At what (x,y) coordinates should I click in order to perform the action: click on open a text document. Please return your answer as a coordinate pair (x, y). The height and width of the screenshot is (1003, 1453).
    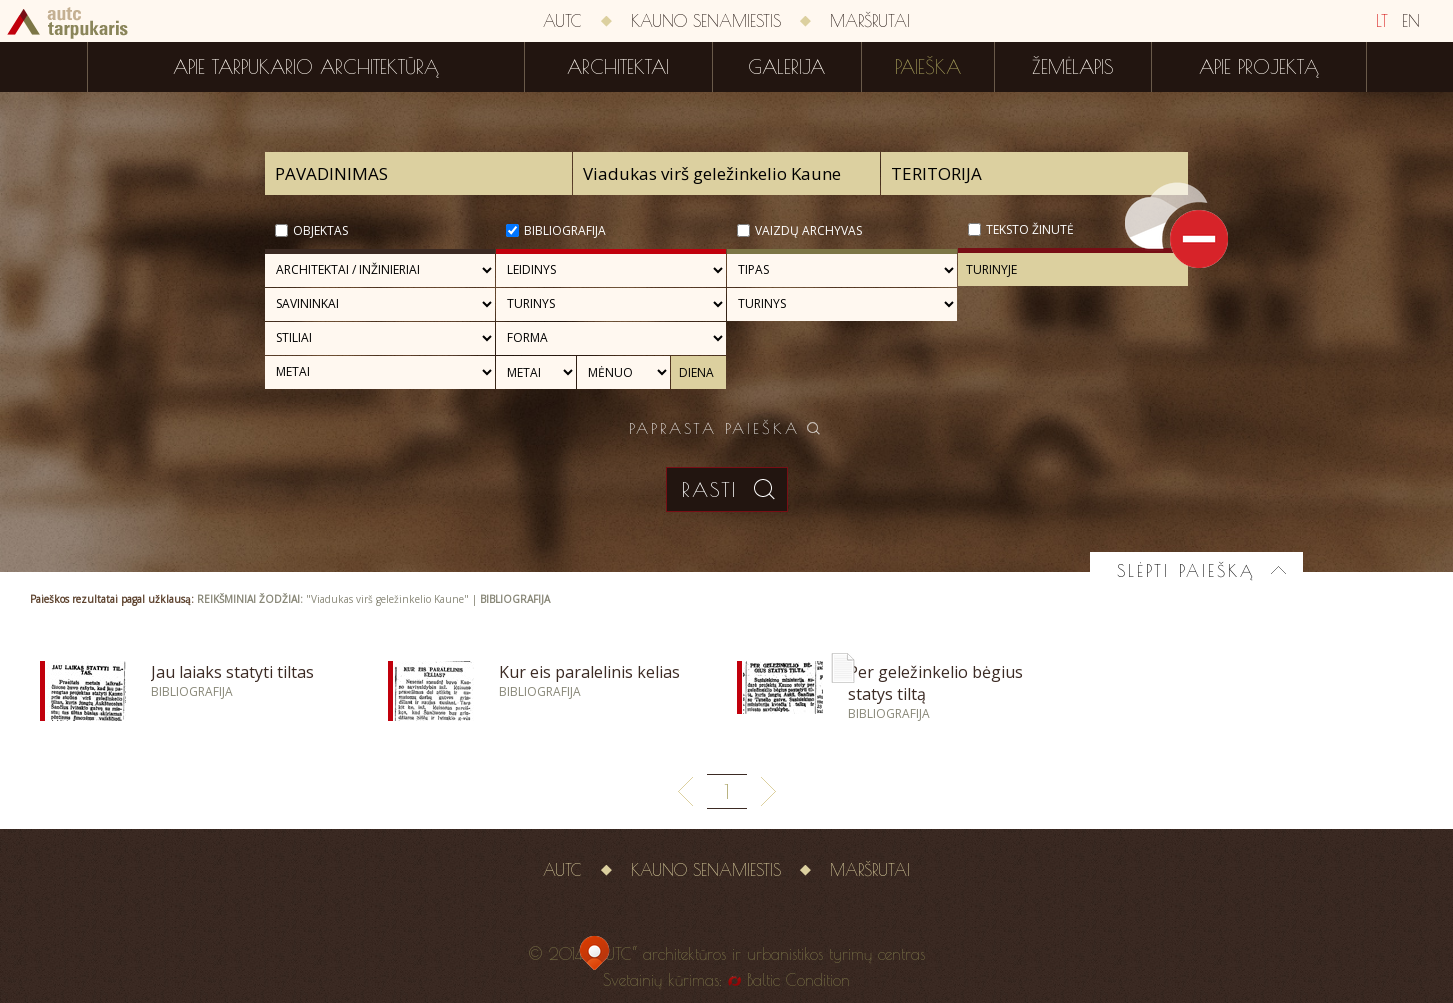
    Looking at the image, I should click on (843, 668).